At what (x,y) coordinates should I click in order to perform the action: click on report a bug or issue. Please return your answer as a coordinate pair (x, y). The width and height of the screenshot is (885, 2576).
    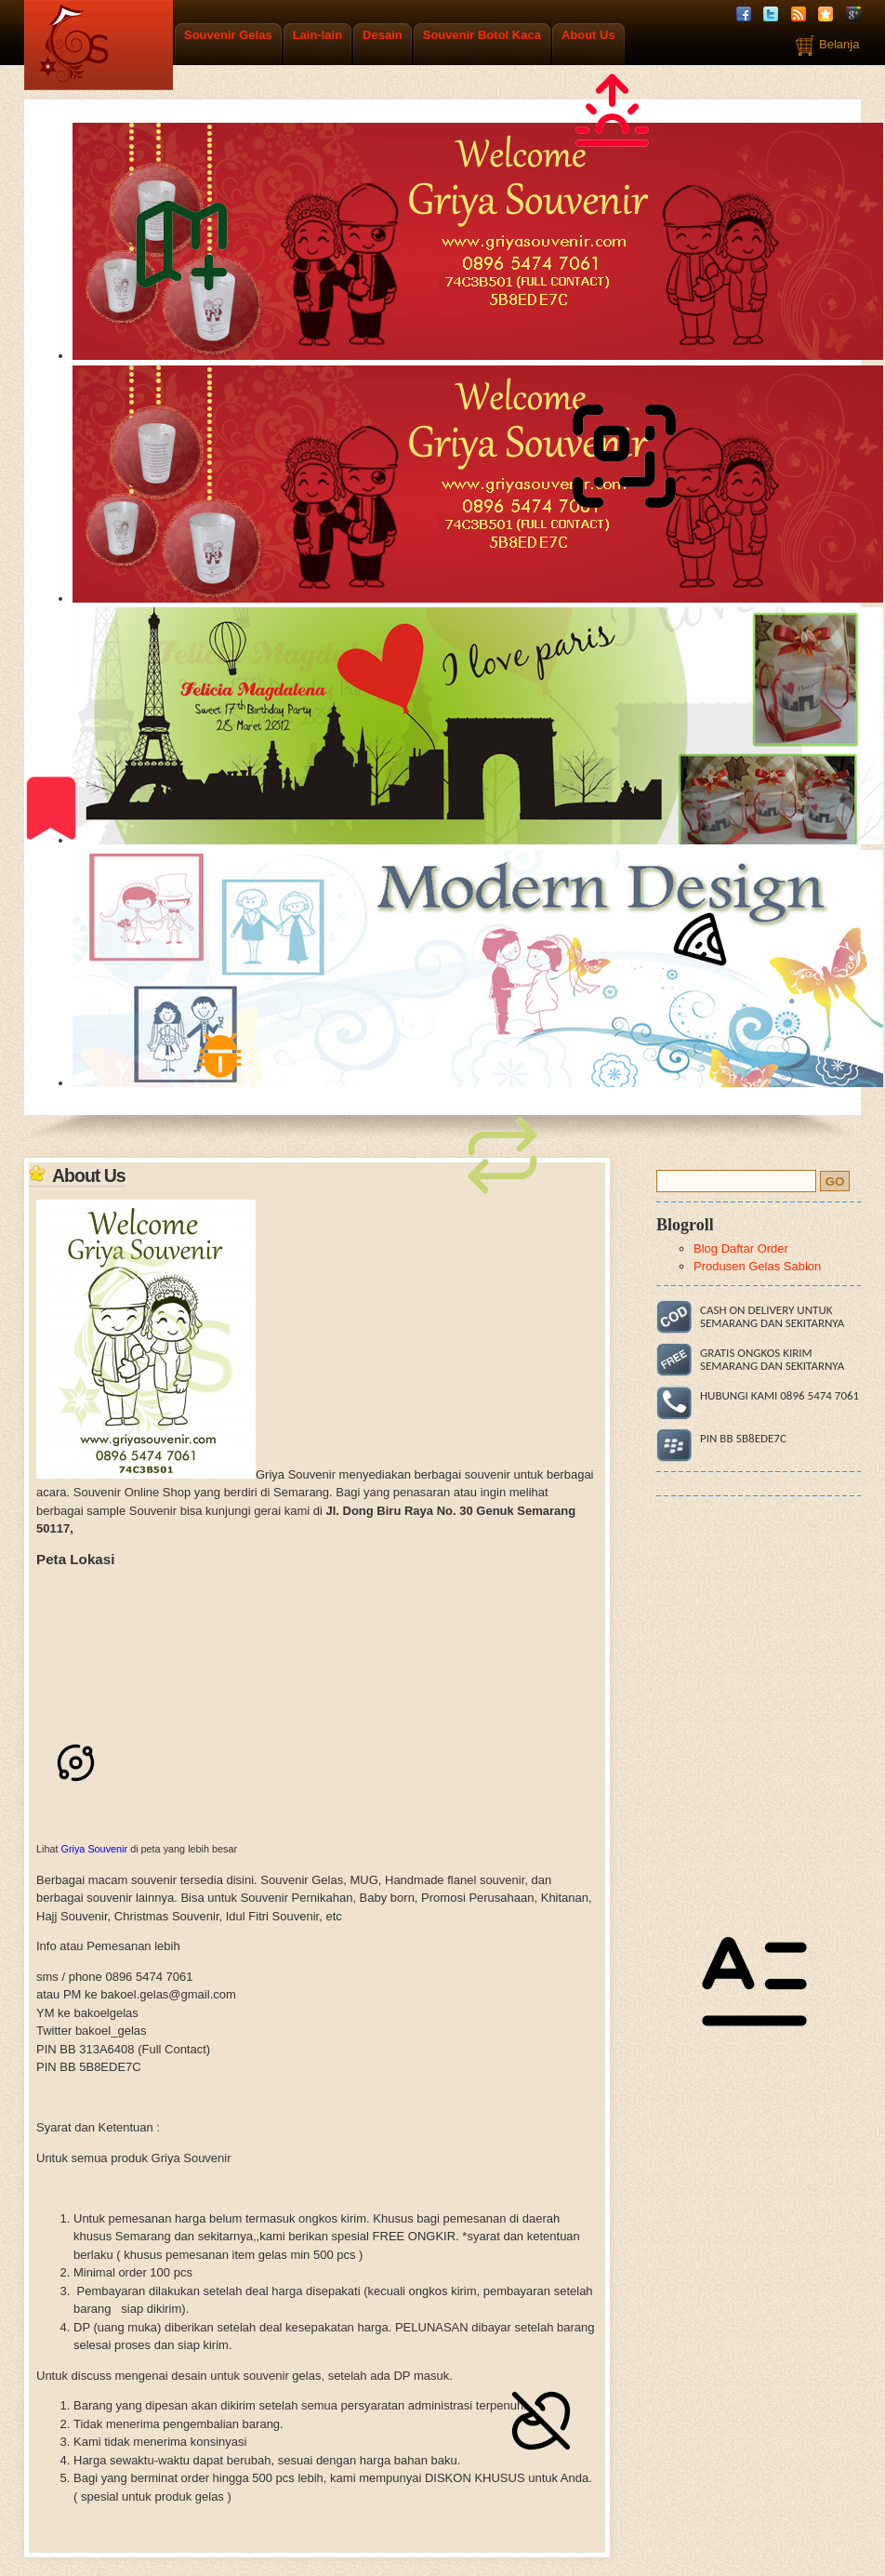
    Looking at the image, I should click on (220, 1055).